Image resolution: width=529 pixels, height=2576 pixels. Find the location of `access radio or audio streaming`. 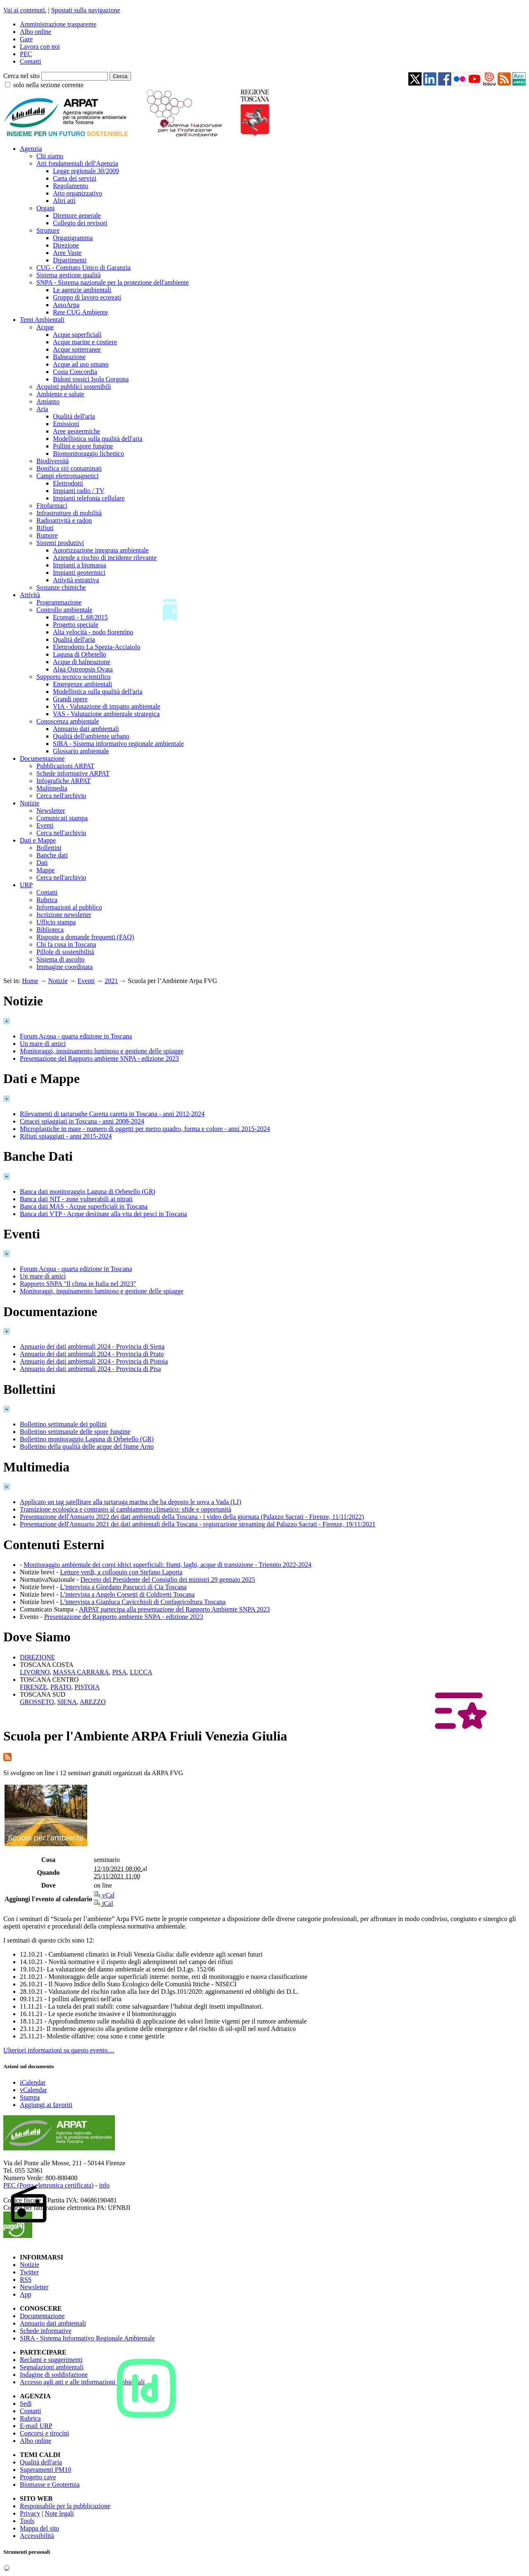

access radio or audio streaming is located at coordinates (29, 2205).